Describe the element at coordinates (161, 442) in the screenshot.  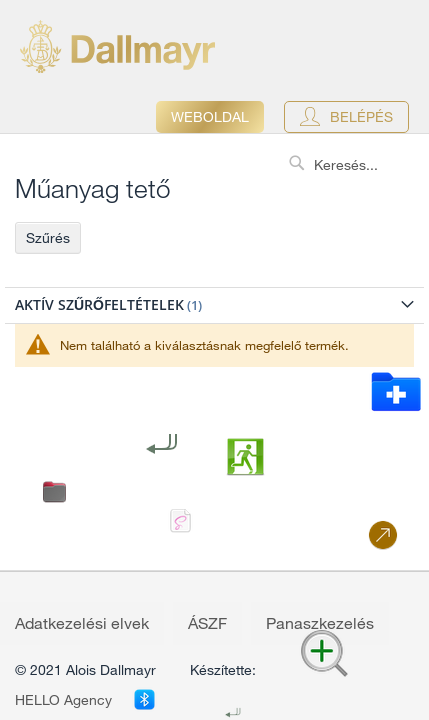
I see `reply to all recipients of an email` at that location.